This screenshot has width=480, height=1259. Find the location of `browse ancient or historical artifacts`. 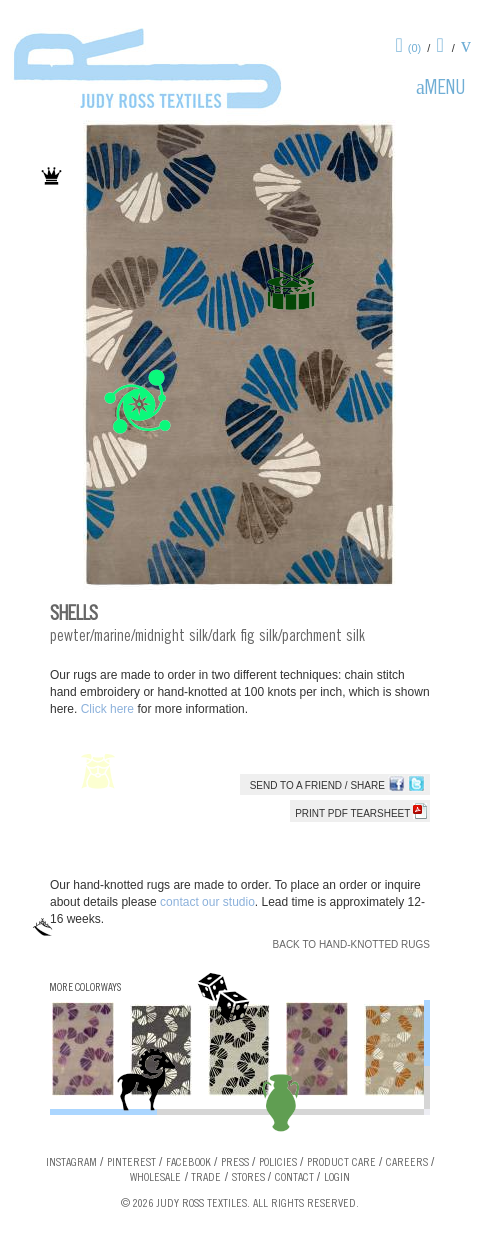

browse ancient or historical artifacts is located at coordinates (281, 1103).